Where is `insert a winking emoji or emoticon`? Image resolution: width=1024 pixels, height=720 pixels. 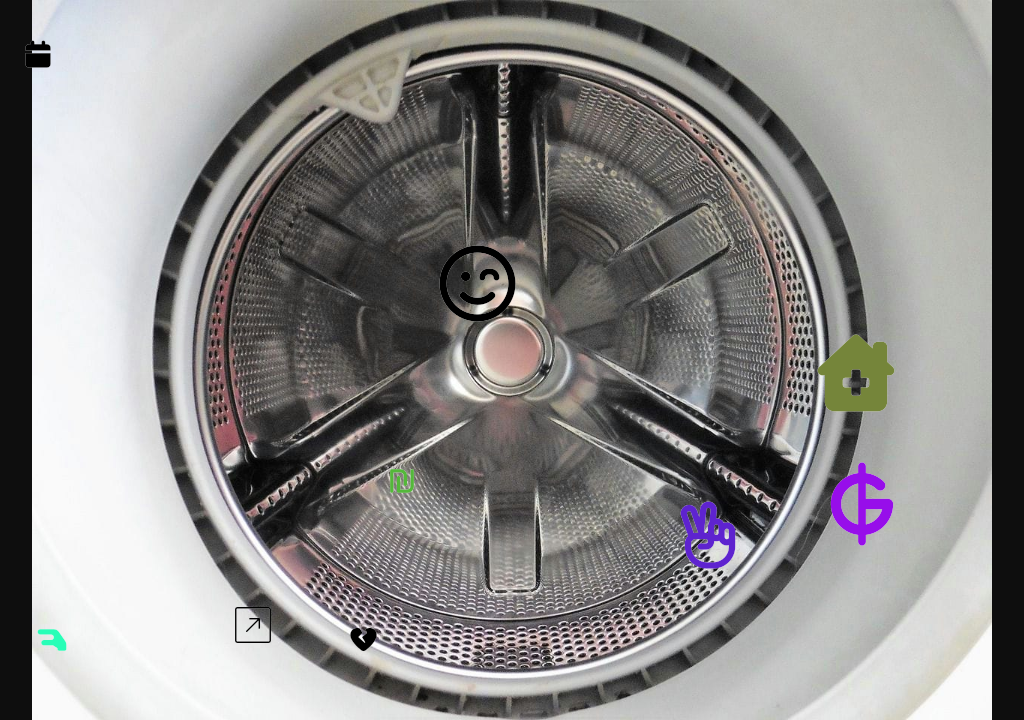 insert a winking emoji or emoticon is located at coordinates (477, 283).